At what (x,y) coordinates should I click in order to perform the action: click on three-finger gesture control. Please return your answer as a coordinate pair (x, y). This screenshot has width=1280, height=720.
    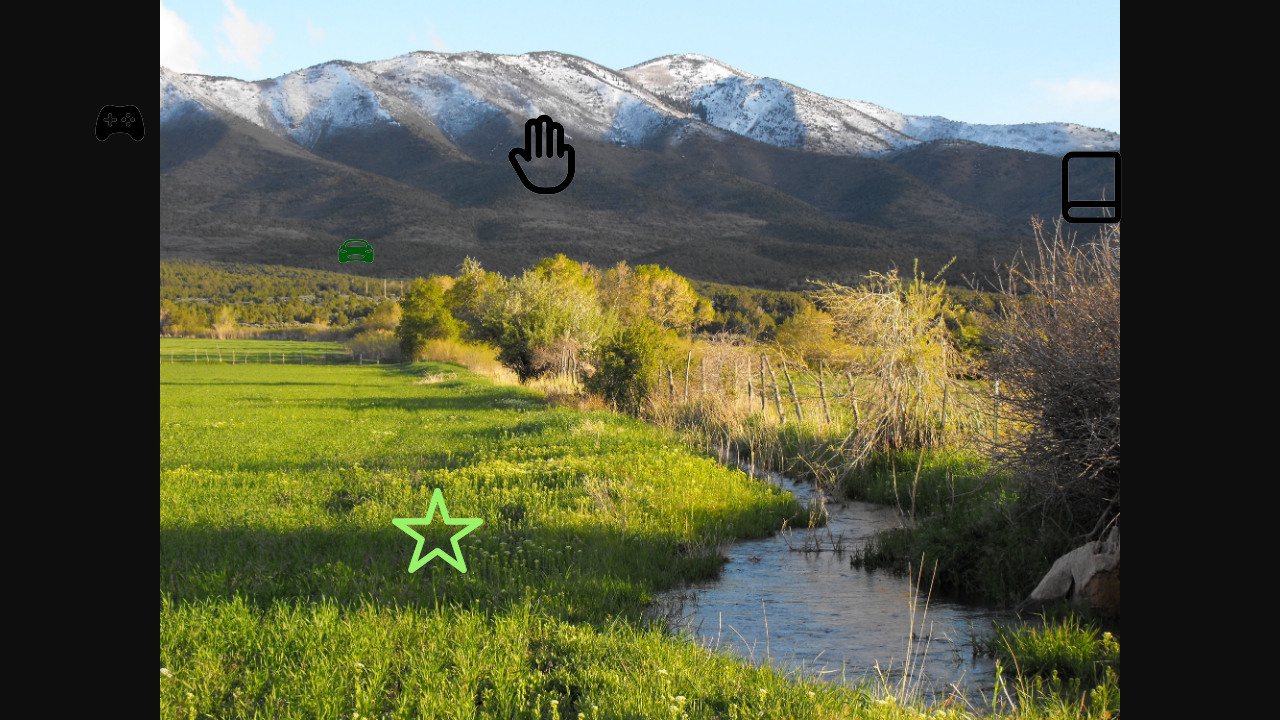
    Looking at the image, I should click on (542, 154).